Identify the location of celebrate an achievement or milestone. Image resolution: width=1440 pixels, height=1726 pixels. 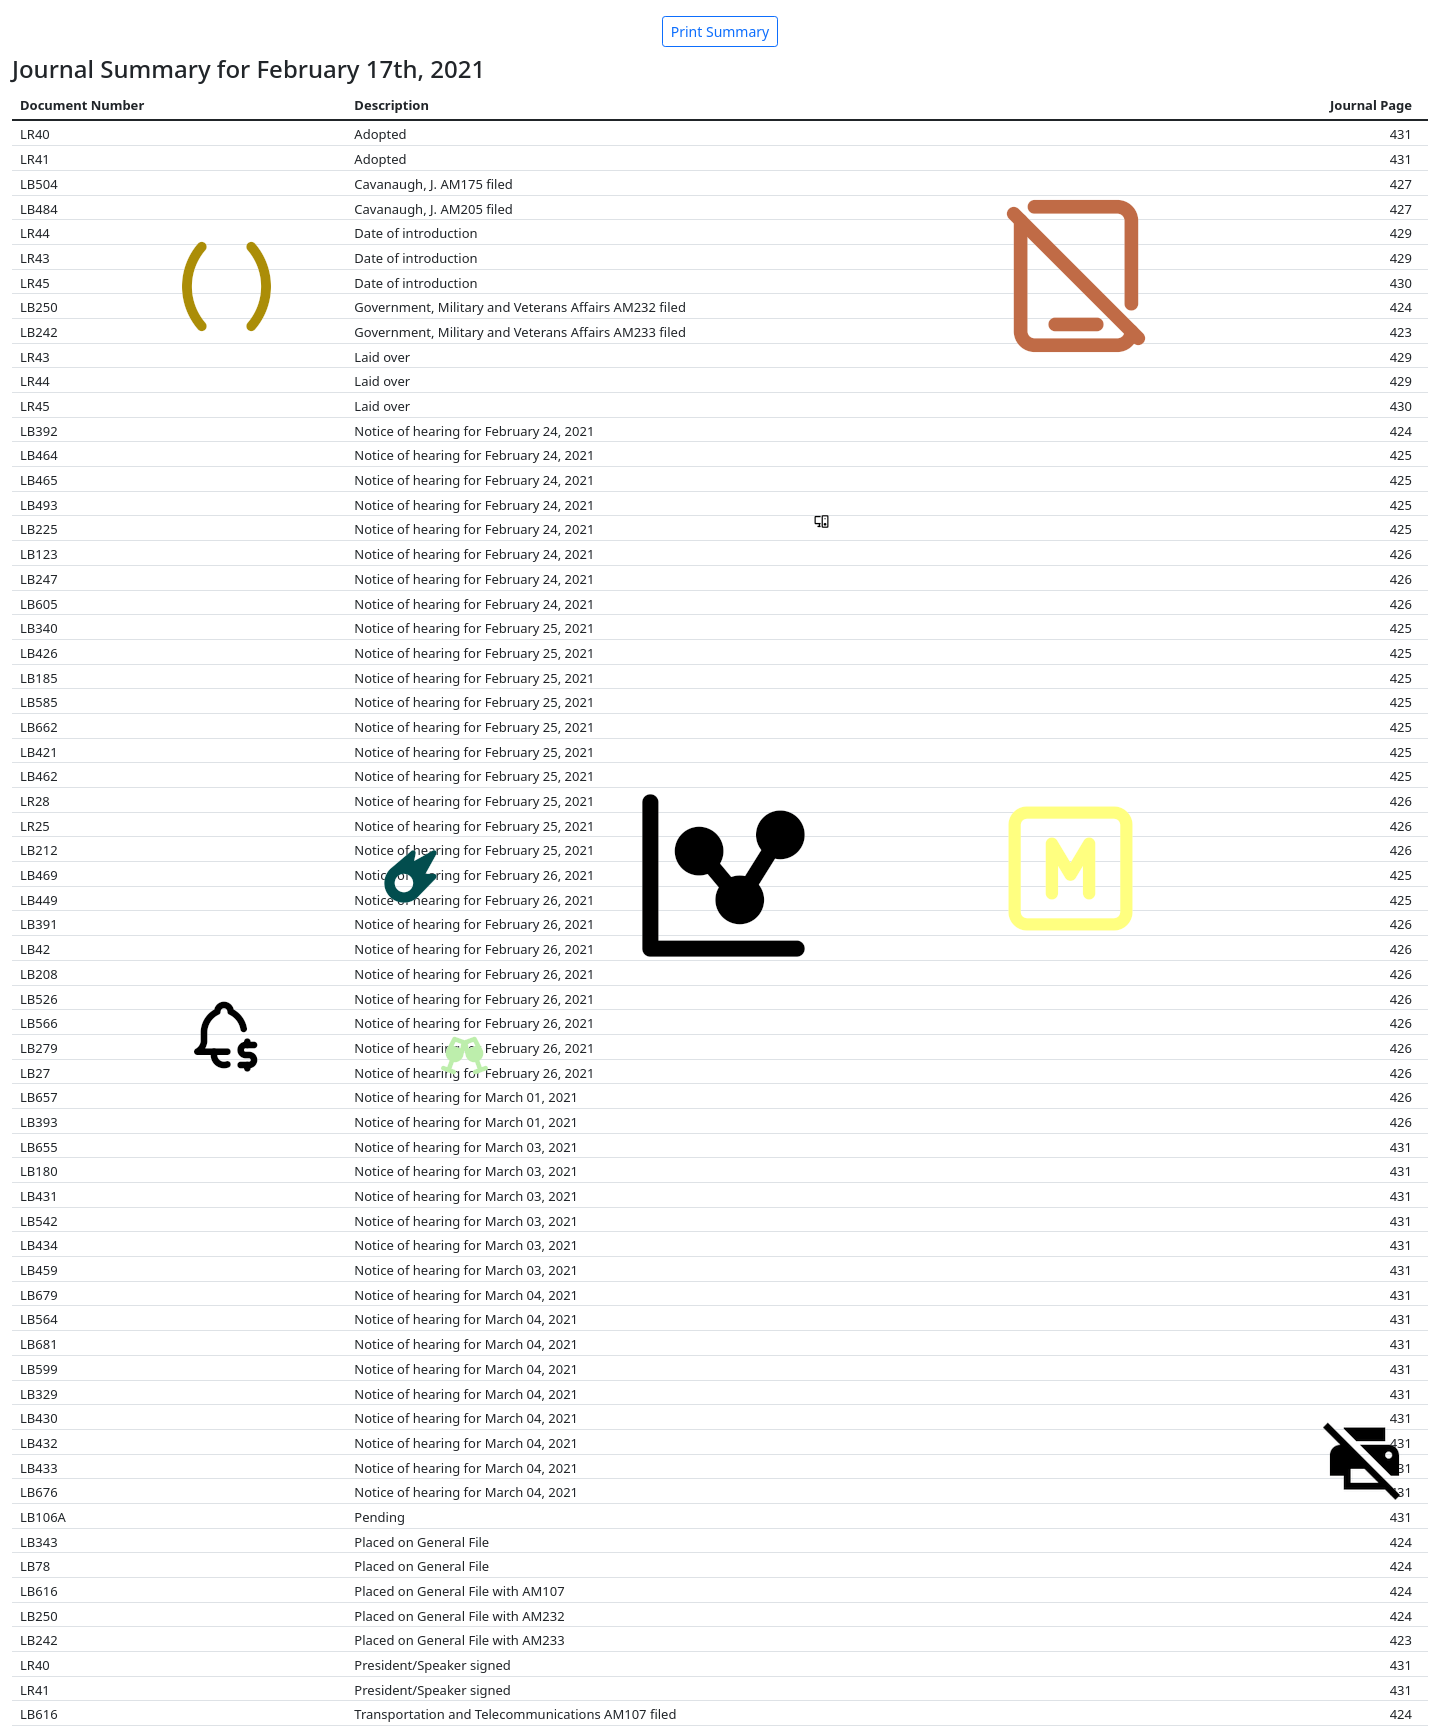
(464, 1055).